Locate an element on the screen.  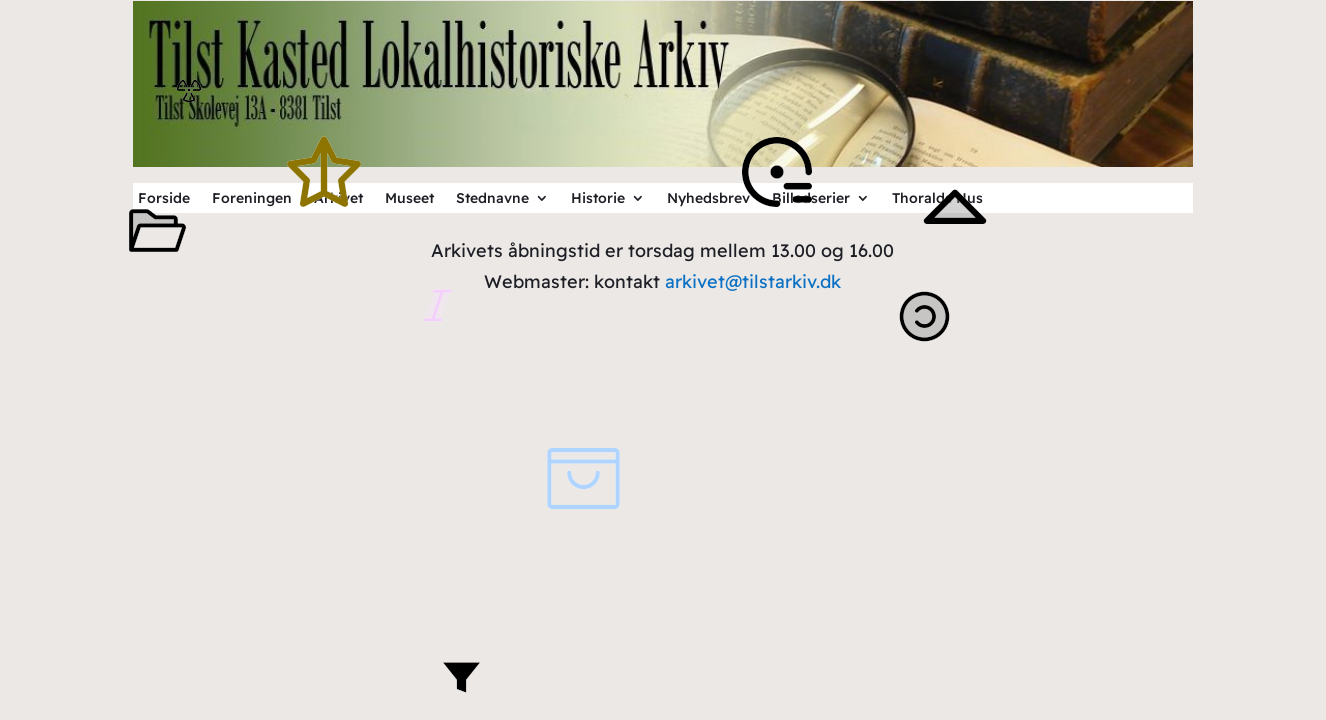
scroll up or move content upward is located at coordinates (955, 224).